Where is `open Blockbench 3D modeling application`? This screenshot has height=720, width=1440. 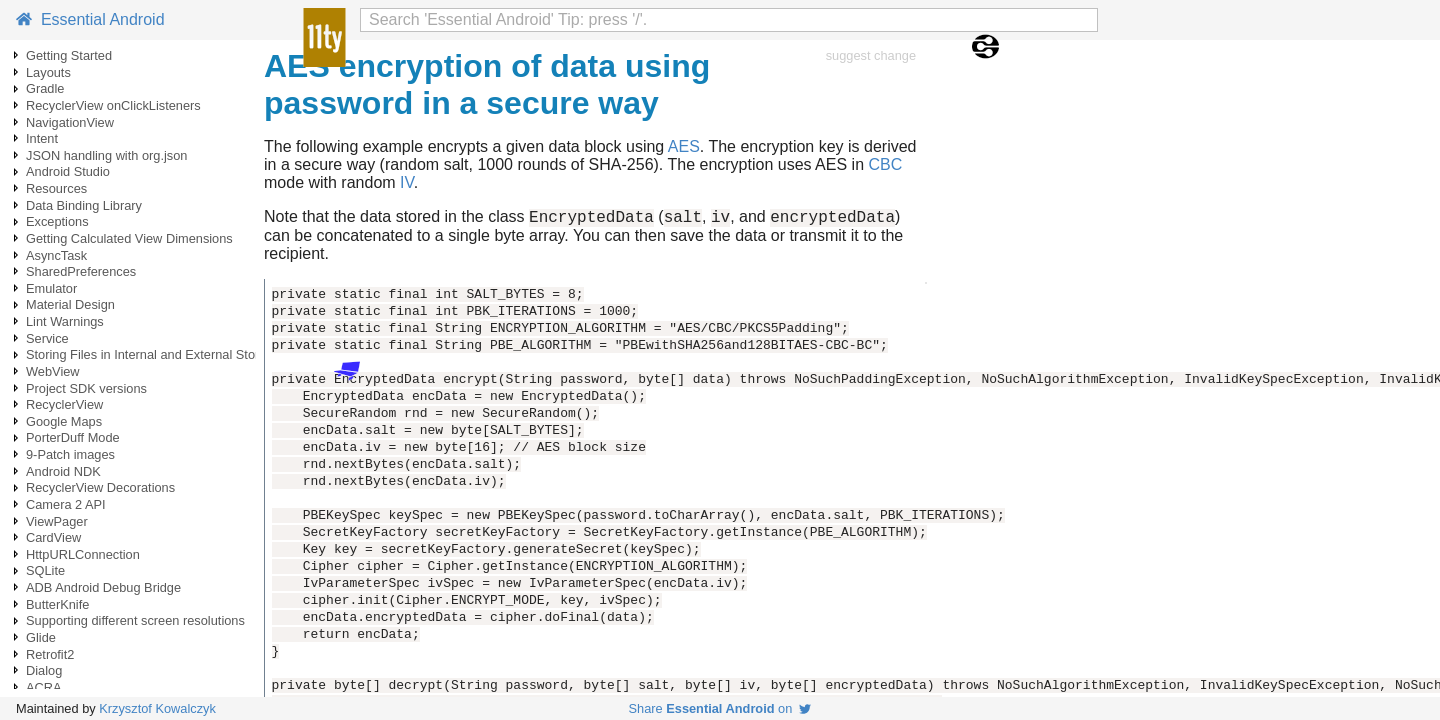 open Blockbench 3D modeling application is located at coordinates (347, 371).